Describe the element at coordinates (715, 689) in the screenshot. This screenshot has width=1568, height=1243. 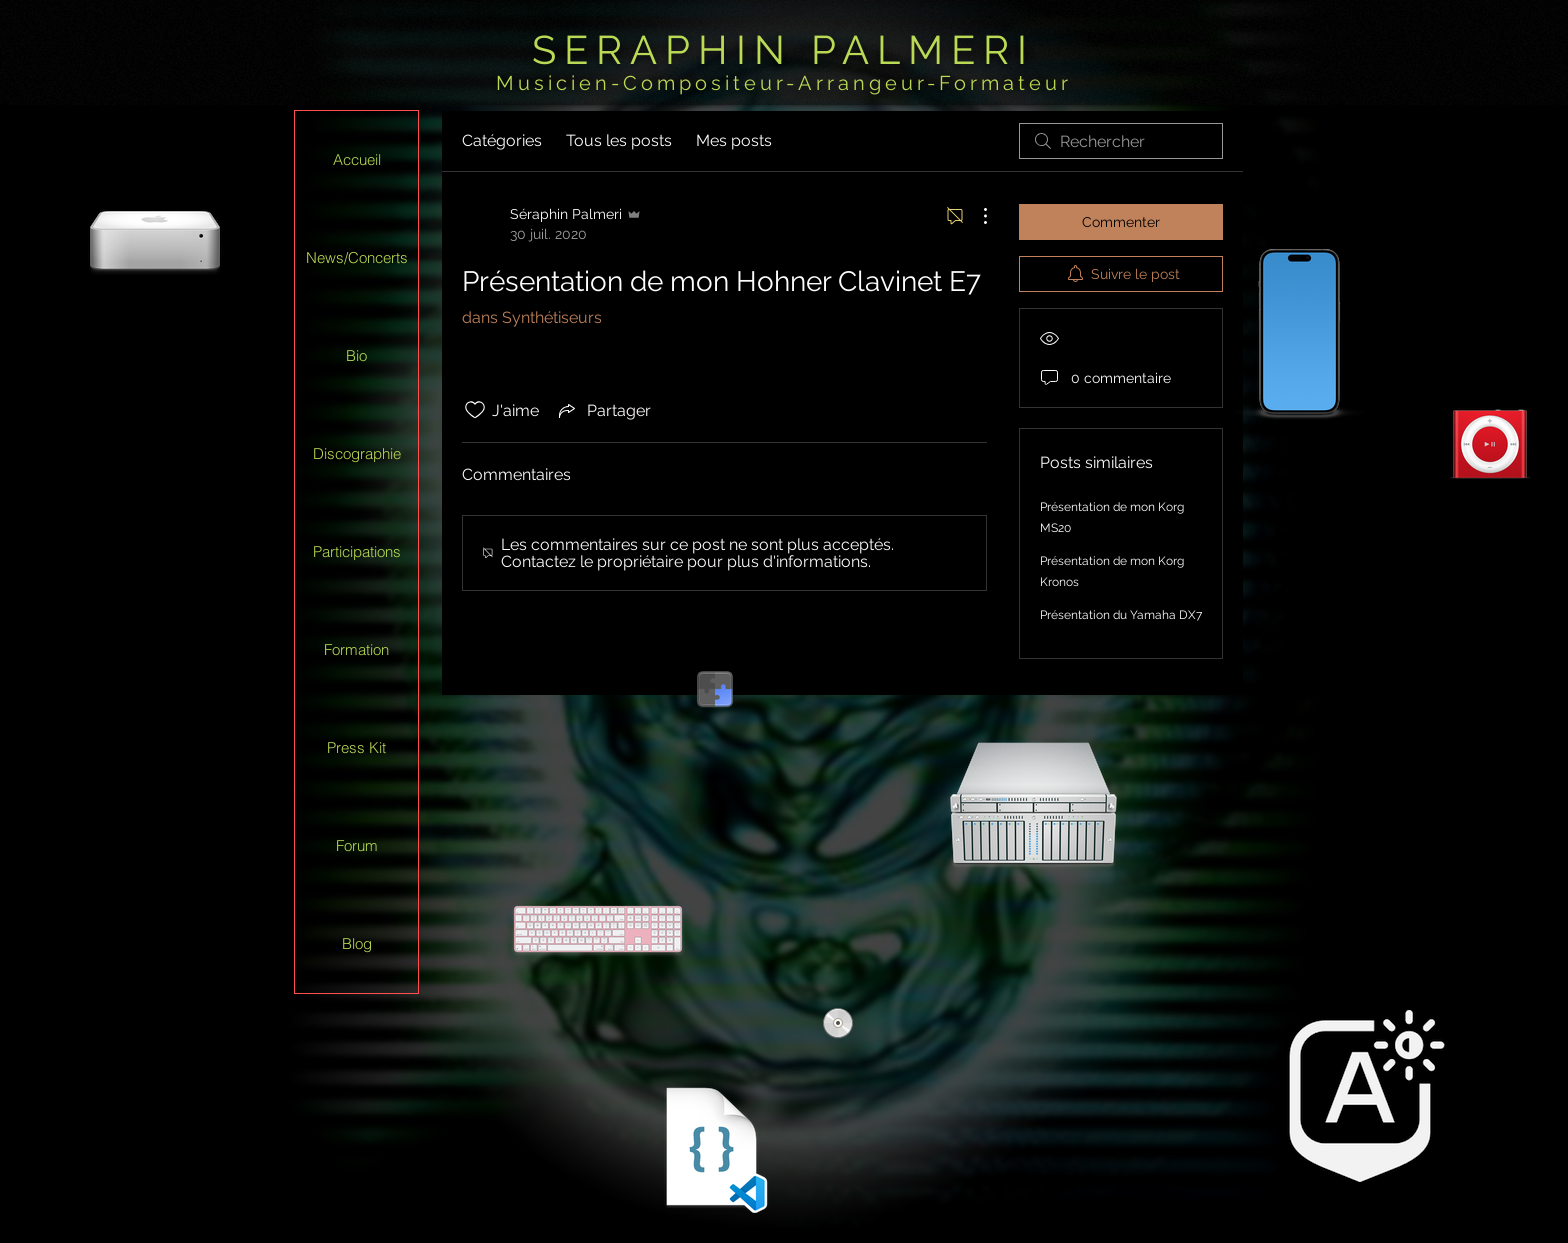
I see `manage bluetooth plugins or extensions` at that location.